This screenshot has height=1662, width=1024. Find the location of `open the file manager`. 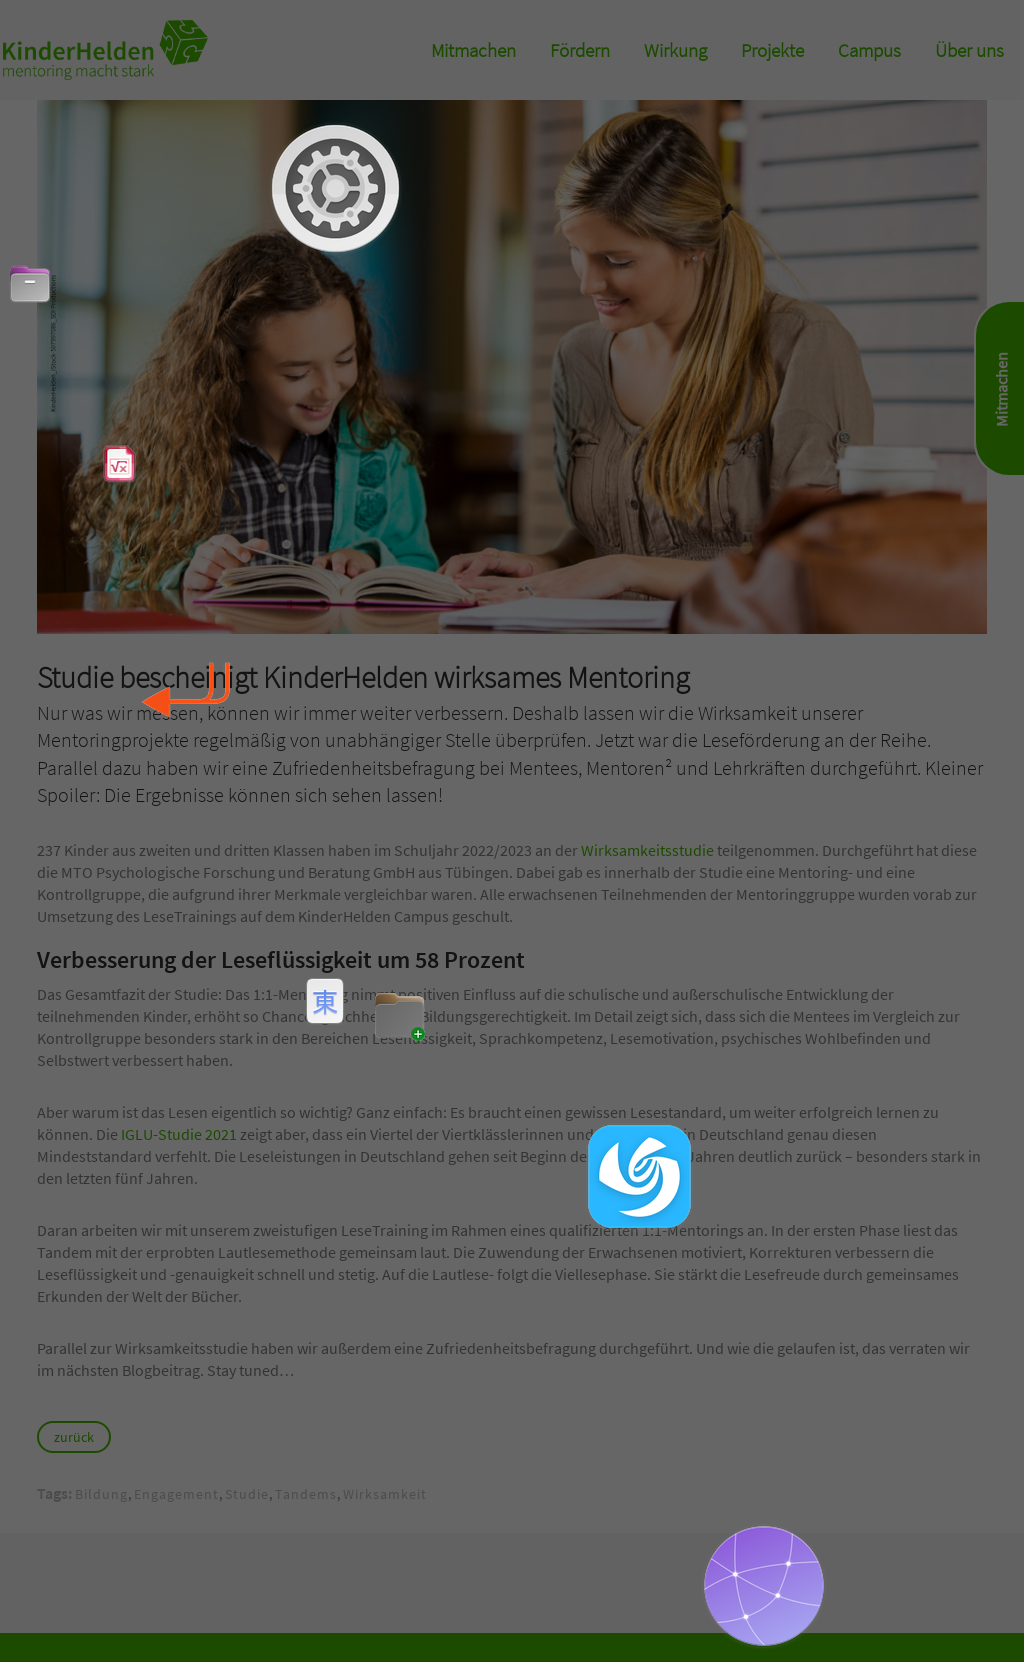

open the file manager is located at coordinates (30, 284).